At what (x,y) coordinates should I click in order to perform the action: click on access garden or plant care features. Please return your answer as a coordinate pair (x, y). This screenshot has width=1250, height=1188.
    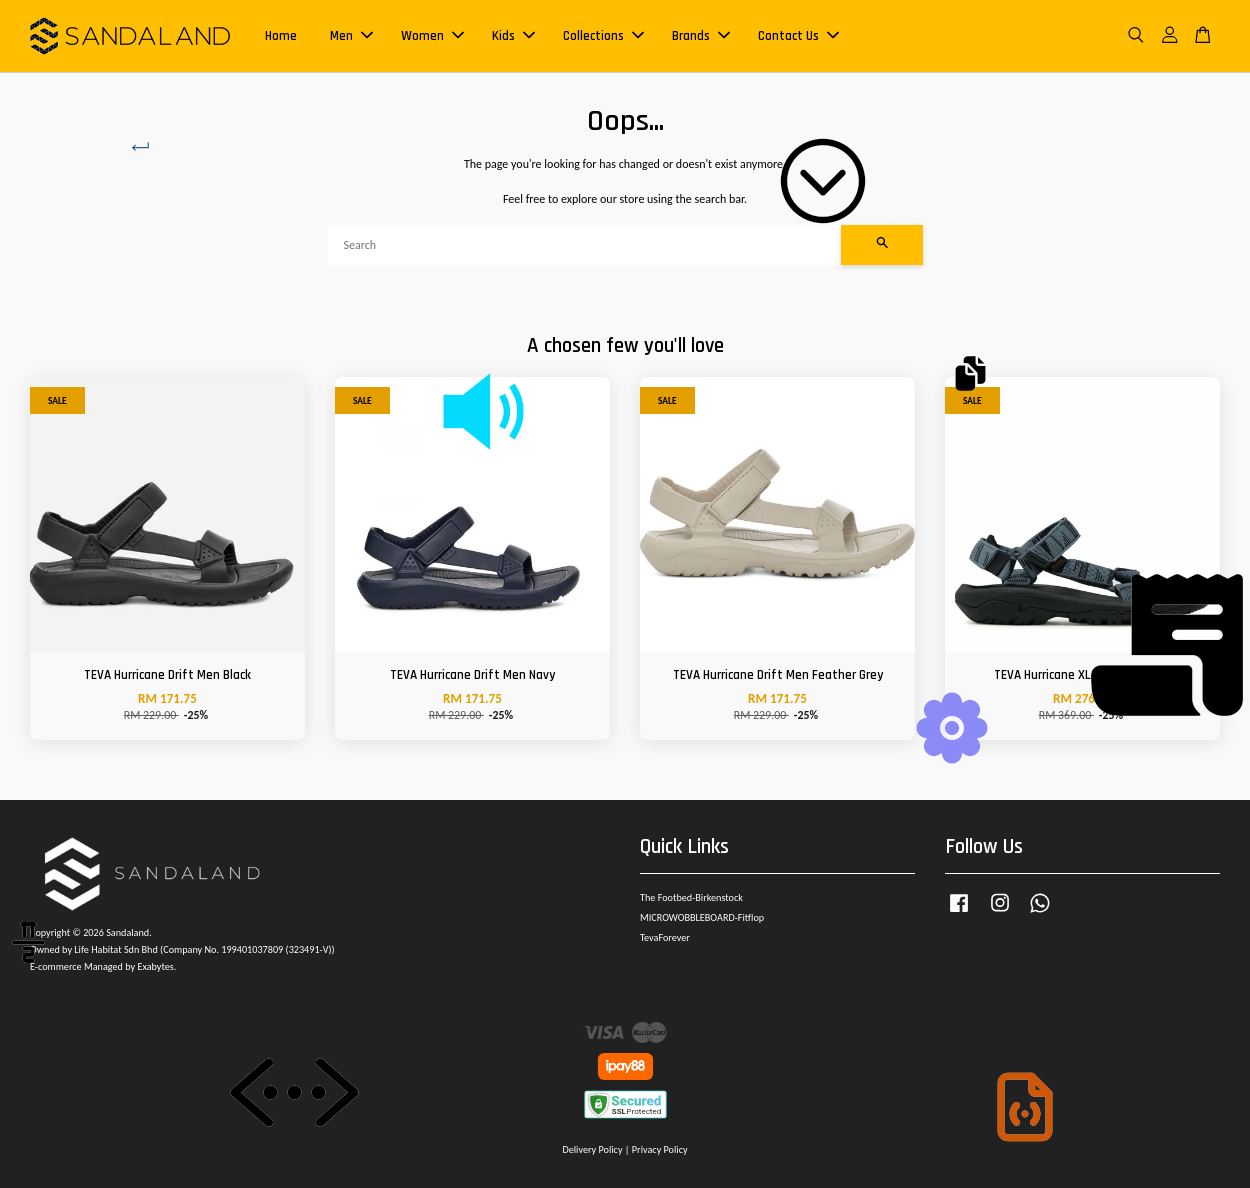
    Looking at the image, I should click on (952, 728).